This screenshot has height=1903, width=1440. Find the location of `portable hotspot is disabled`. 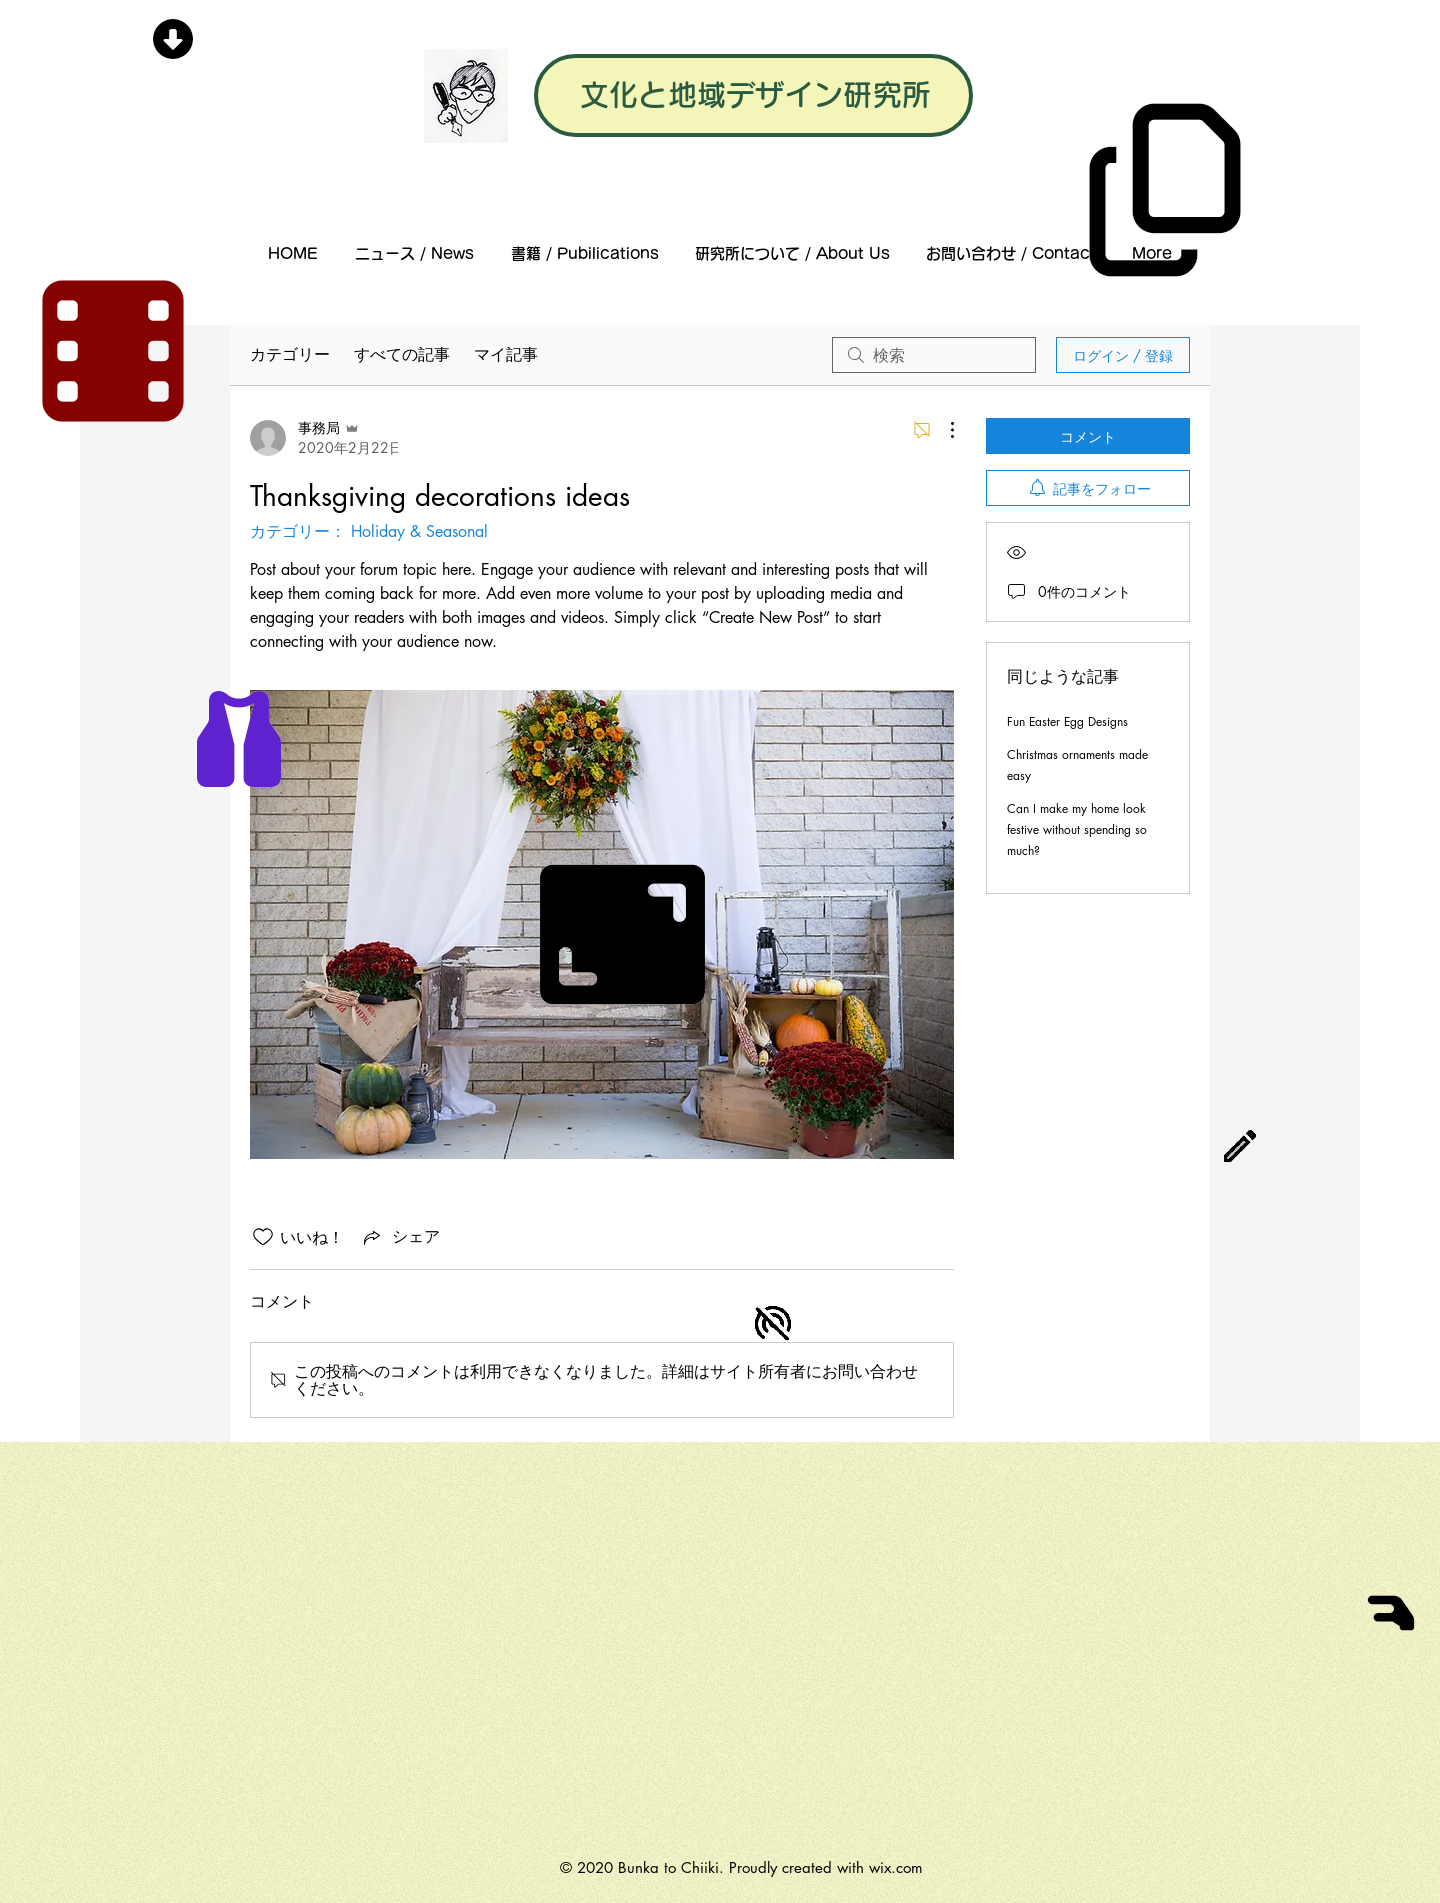

portable hotspot is disabled is located at coordinates (773, 1324).